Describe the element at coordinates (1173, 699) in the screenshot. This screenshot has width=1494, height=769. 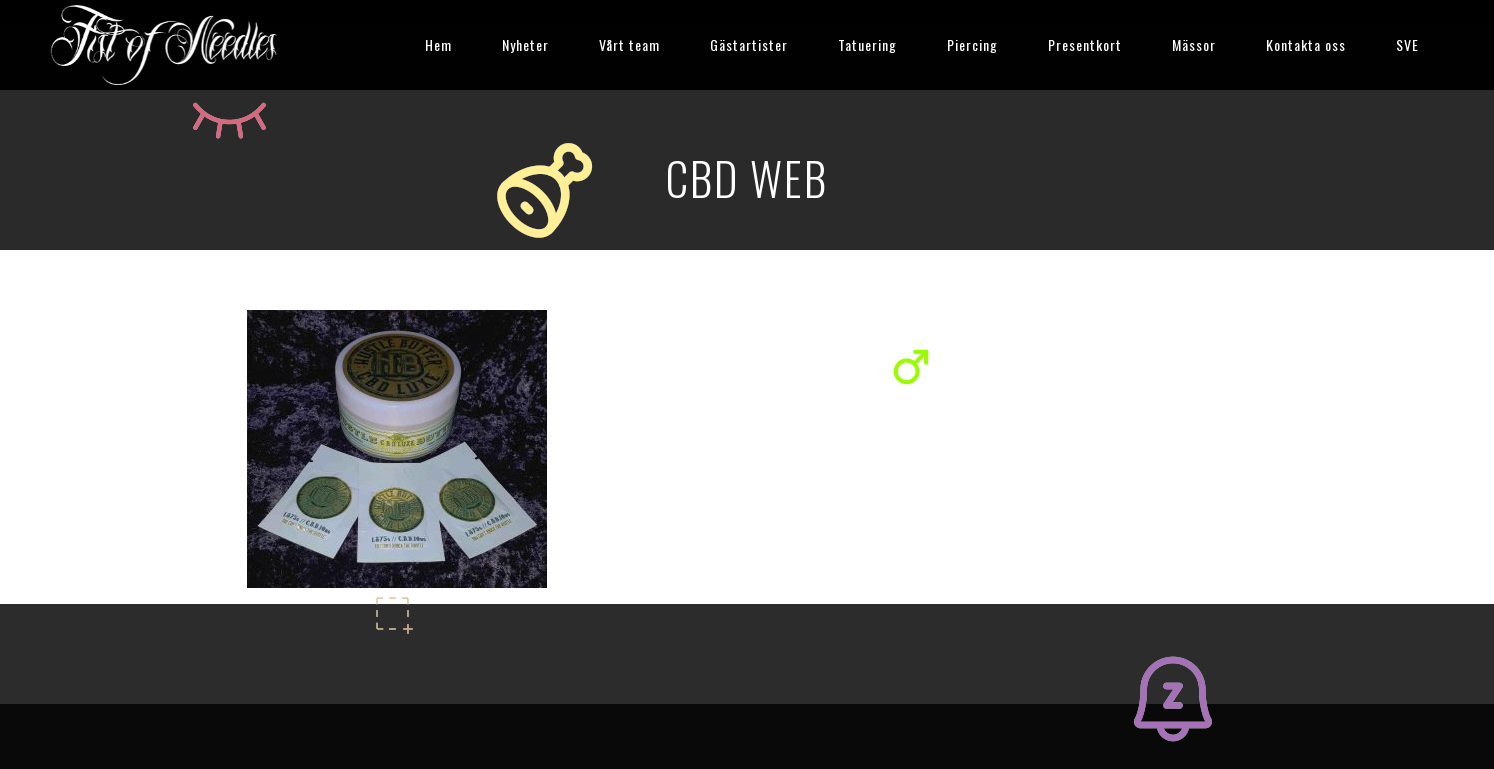
I see `mute notifications or enable sleep mode` at that location.